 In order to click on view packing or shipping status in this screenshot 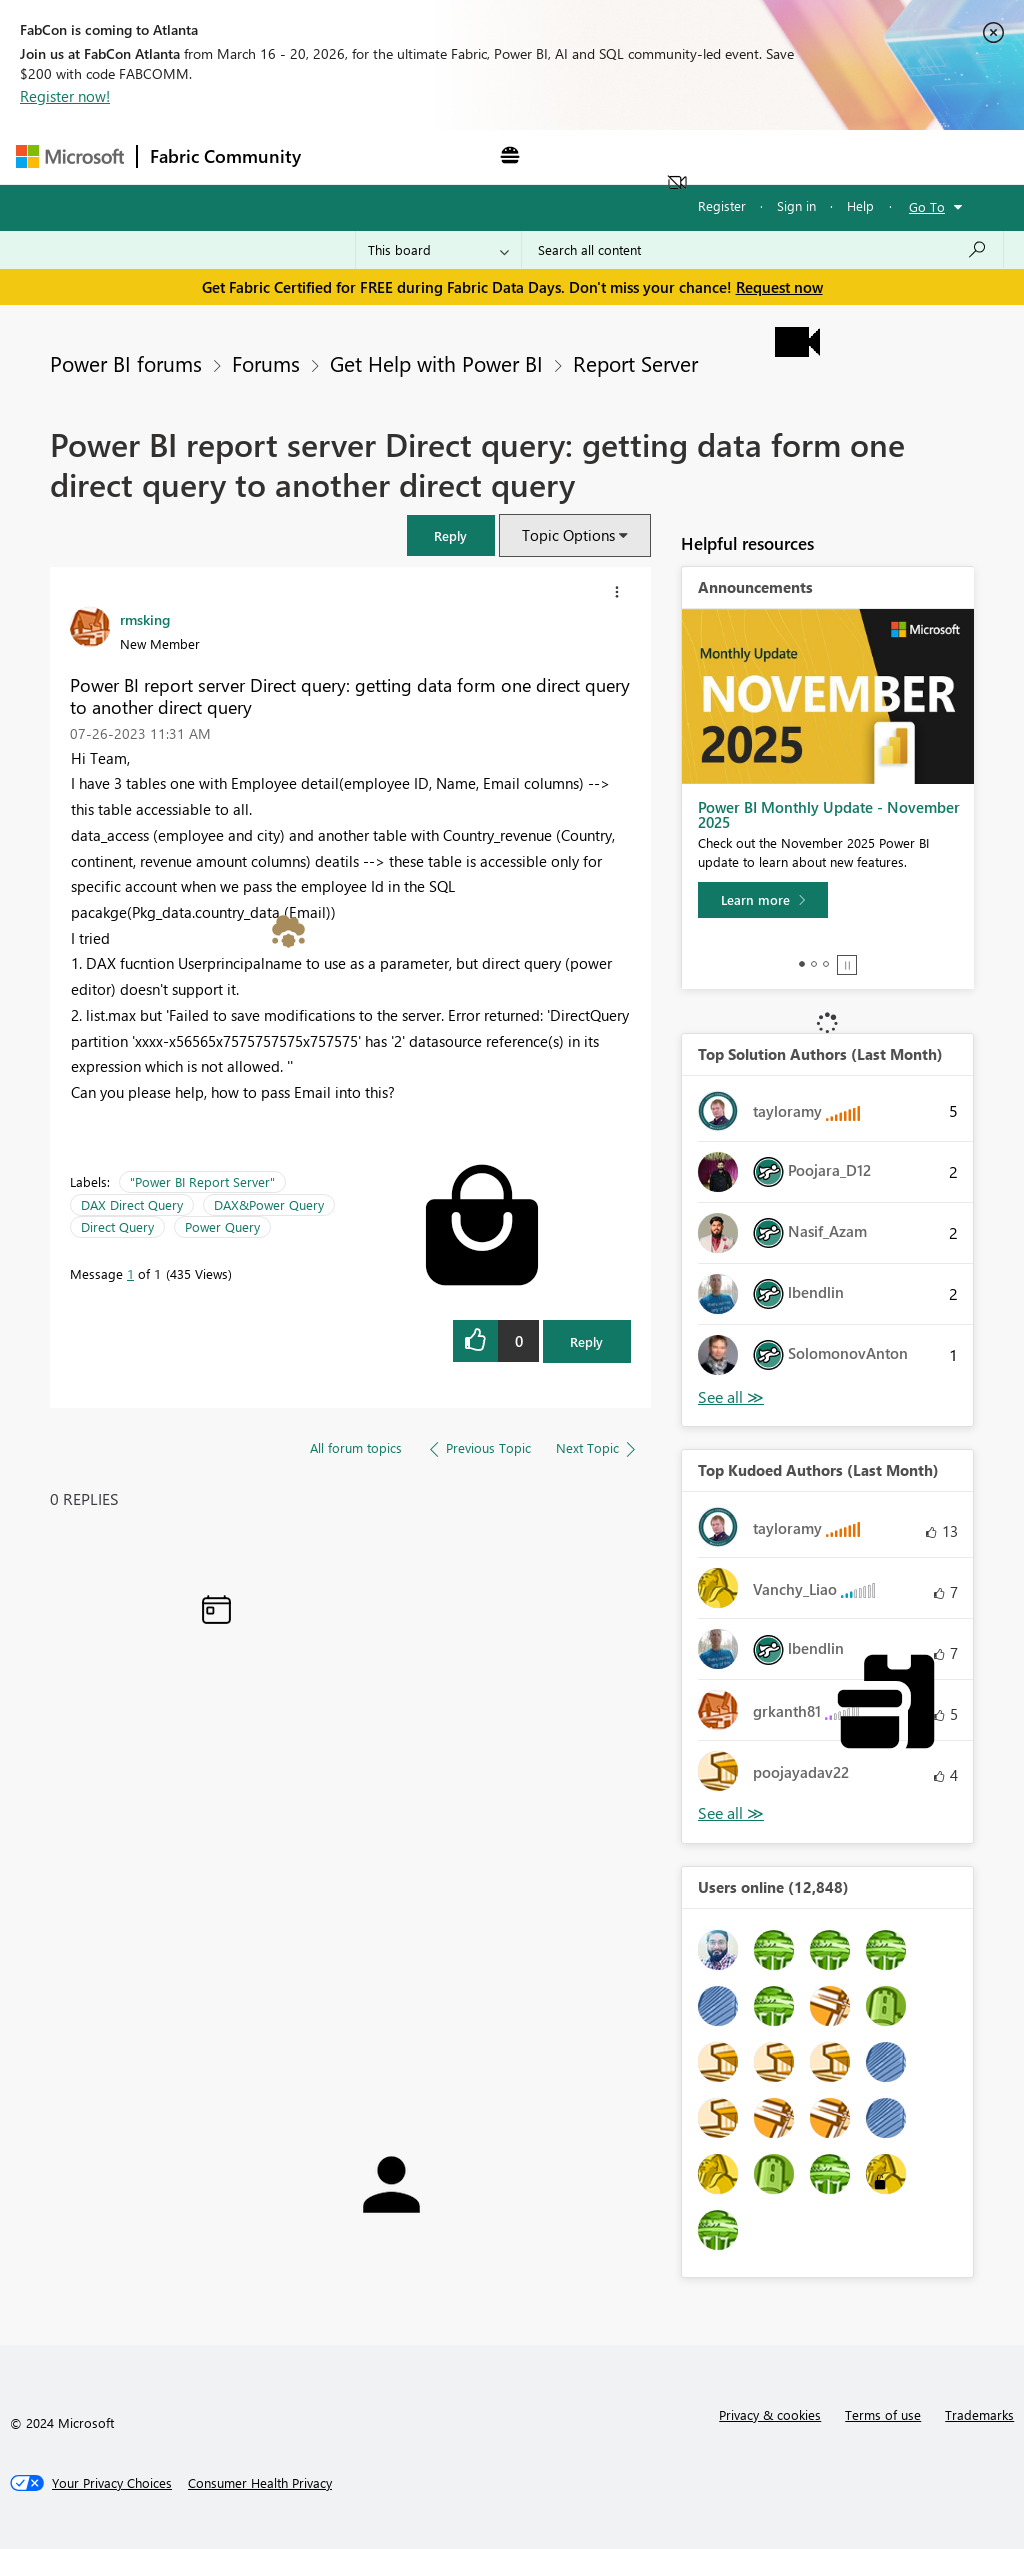, I will do `click(887, 1701)`.